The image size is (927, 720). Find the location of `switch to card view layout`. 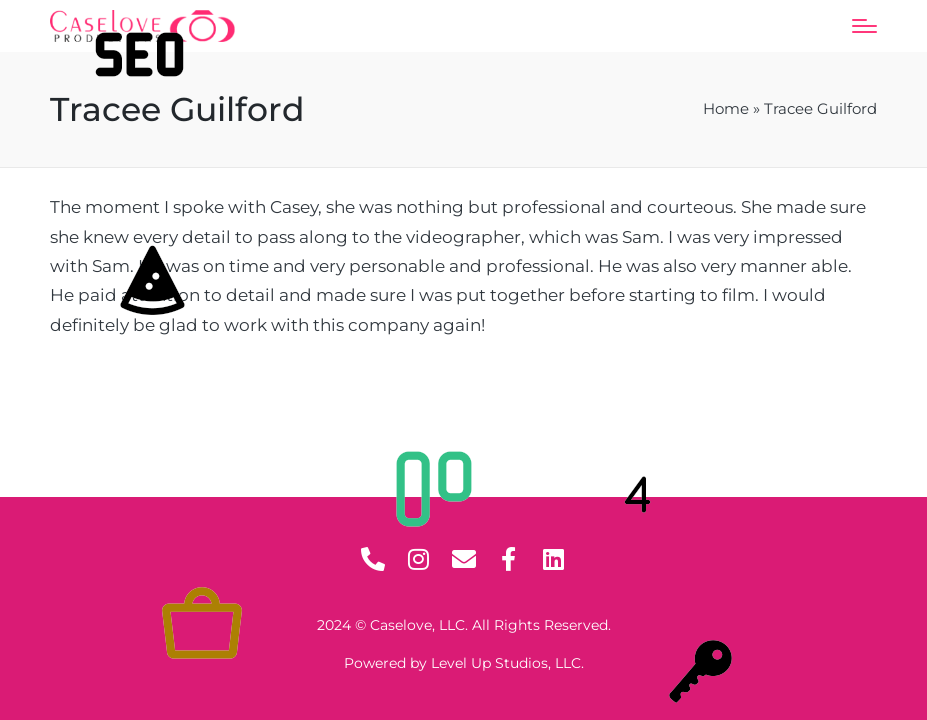

switch to card view layout is located at coordinates (434, 489).